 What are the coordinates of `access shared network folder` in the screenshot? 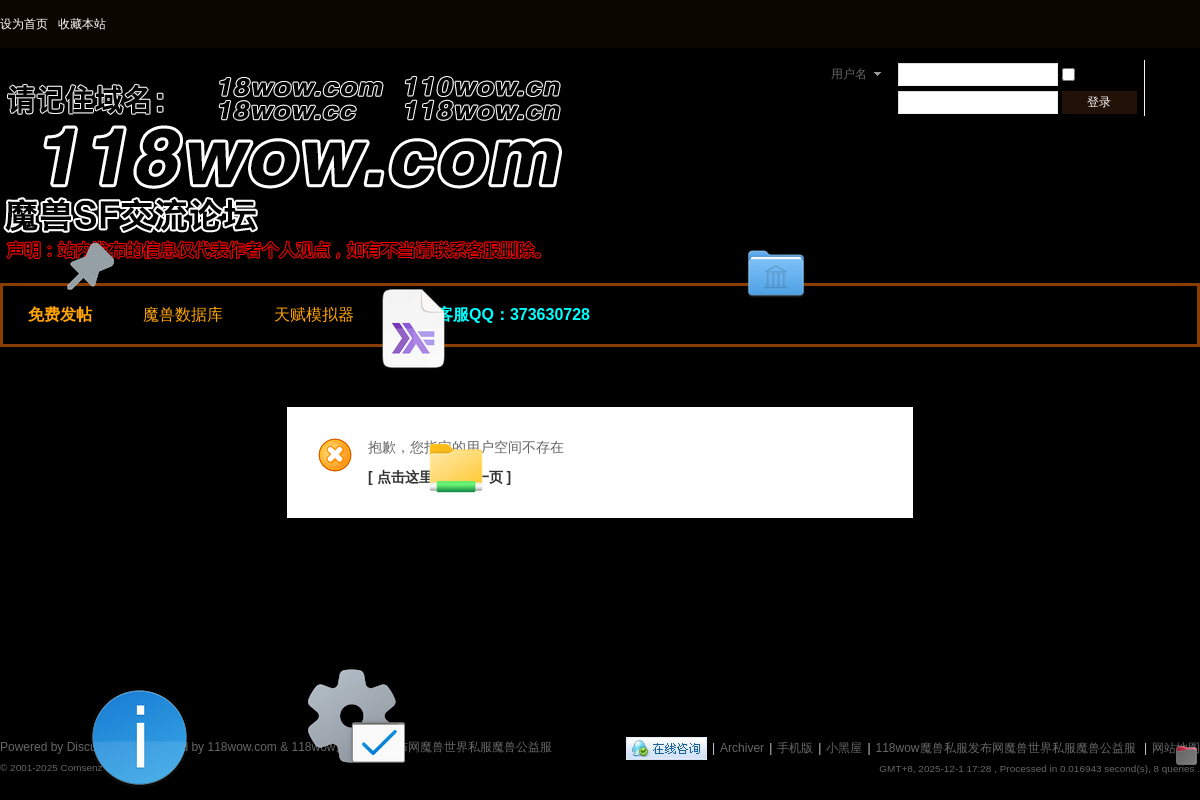 It's located at (456, 466).